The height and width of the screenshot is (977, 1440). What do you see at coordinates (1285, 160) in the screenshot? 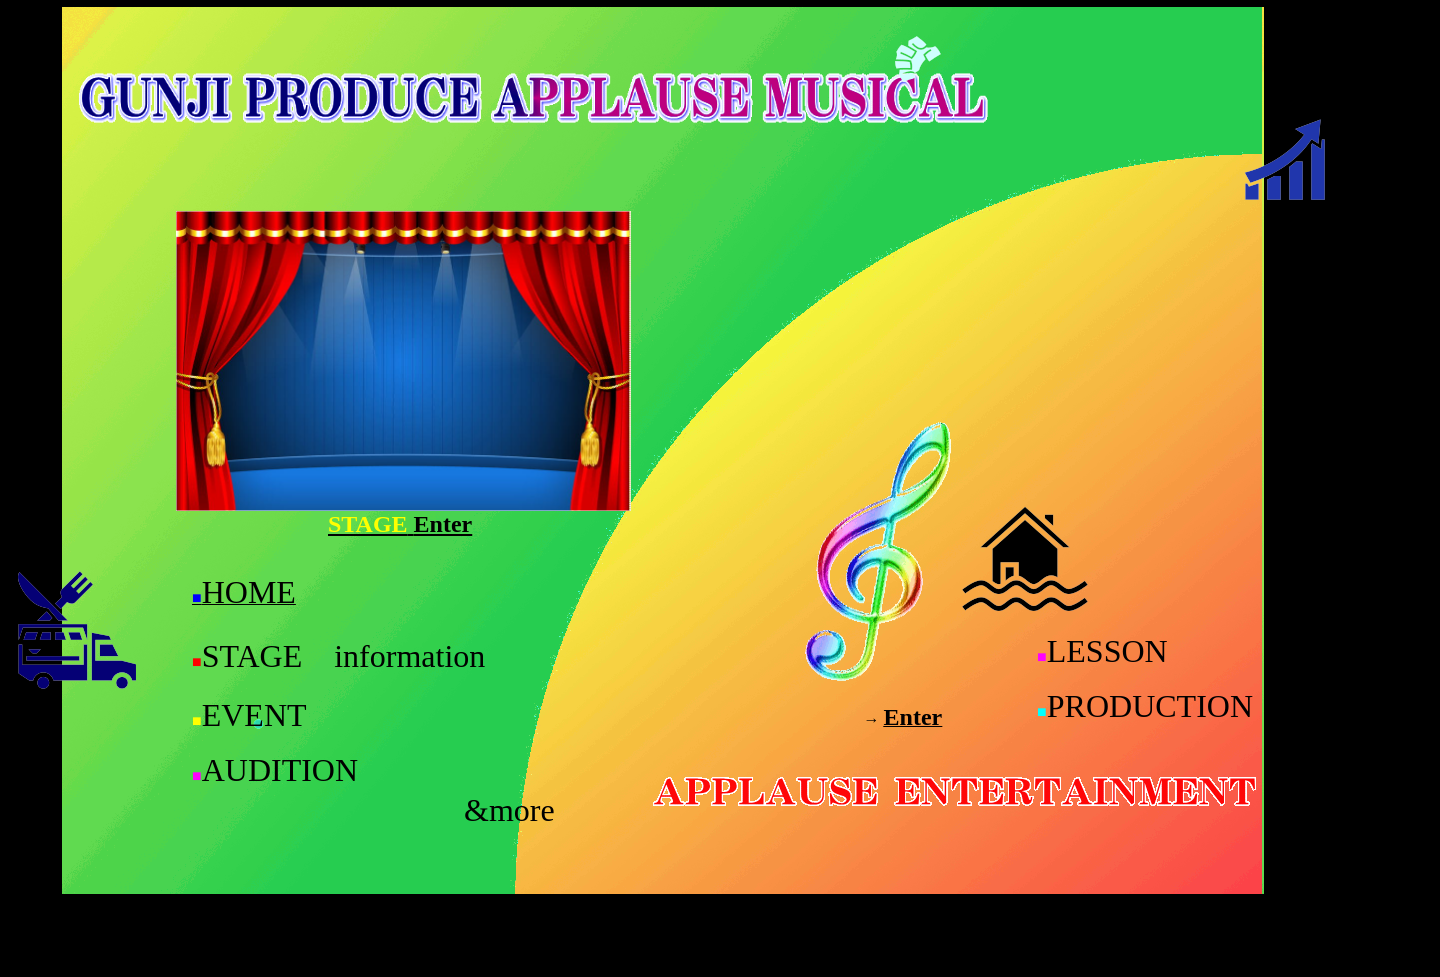
I see `view your progress or level advancement` at bounding box center [1285, 160].